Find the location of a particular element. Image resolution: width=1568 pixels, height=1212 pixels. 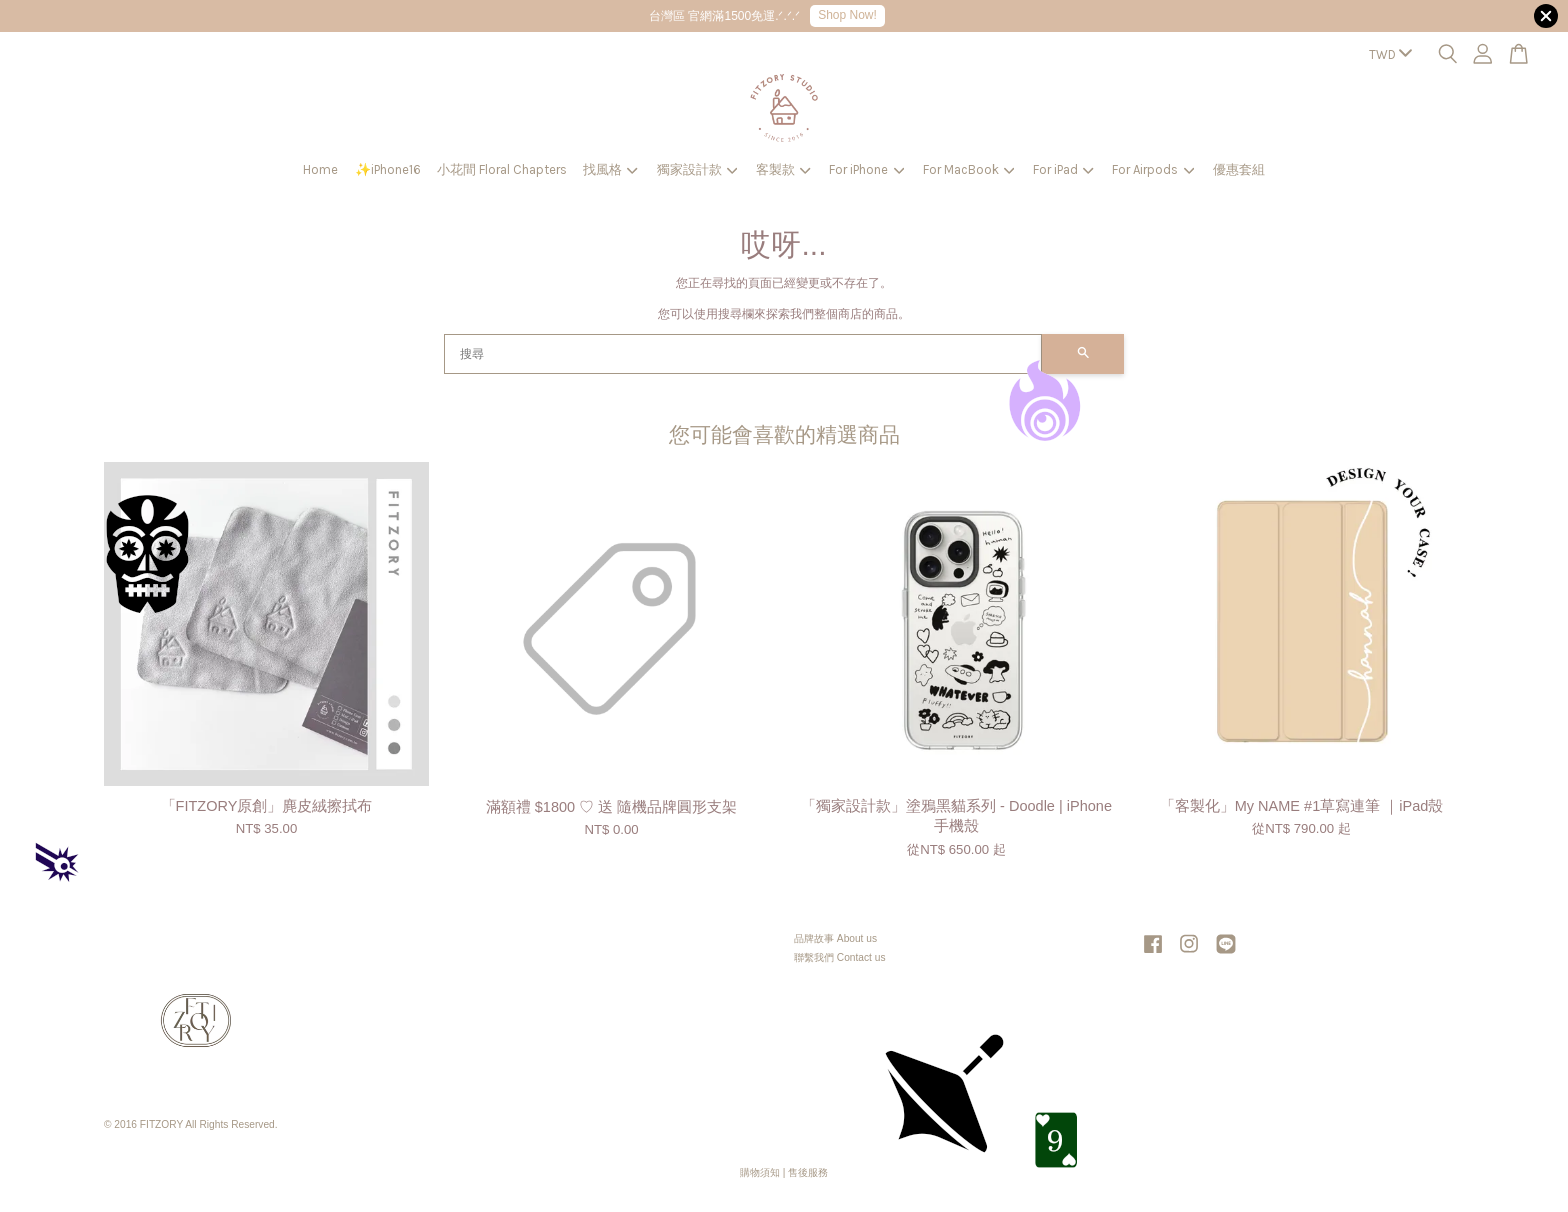

nine of hearts playing card is located at coordinates (1056, 1140).